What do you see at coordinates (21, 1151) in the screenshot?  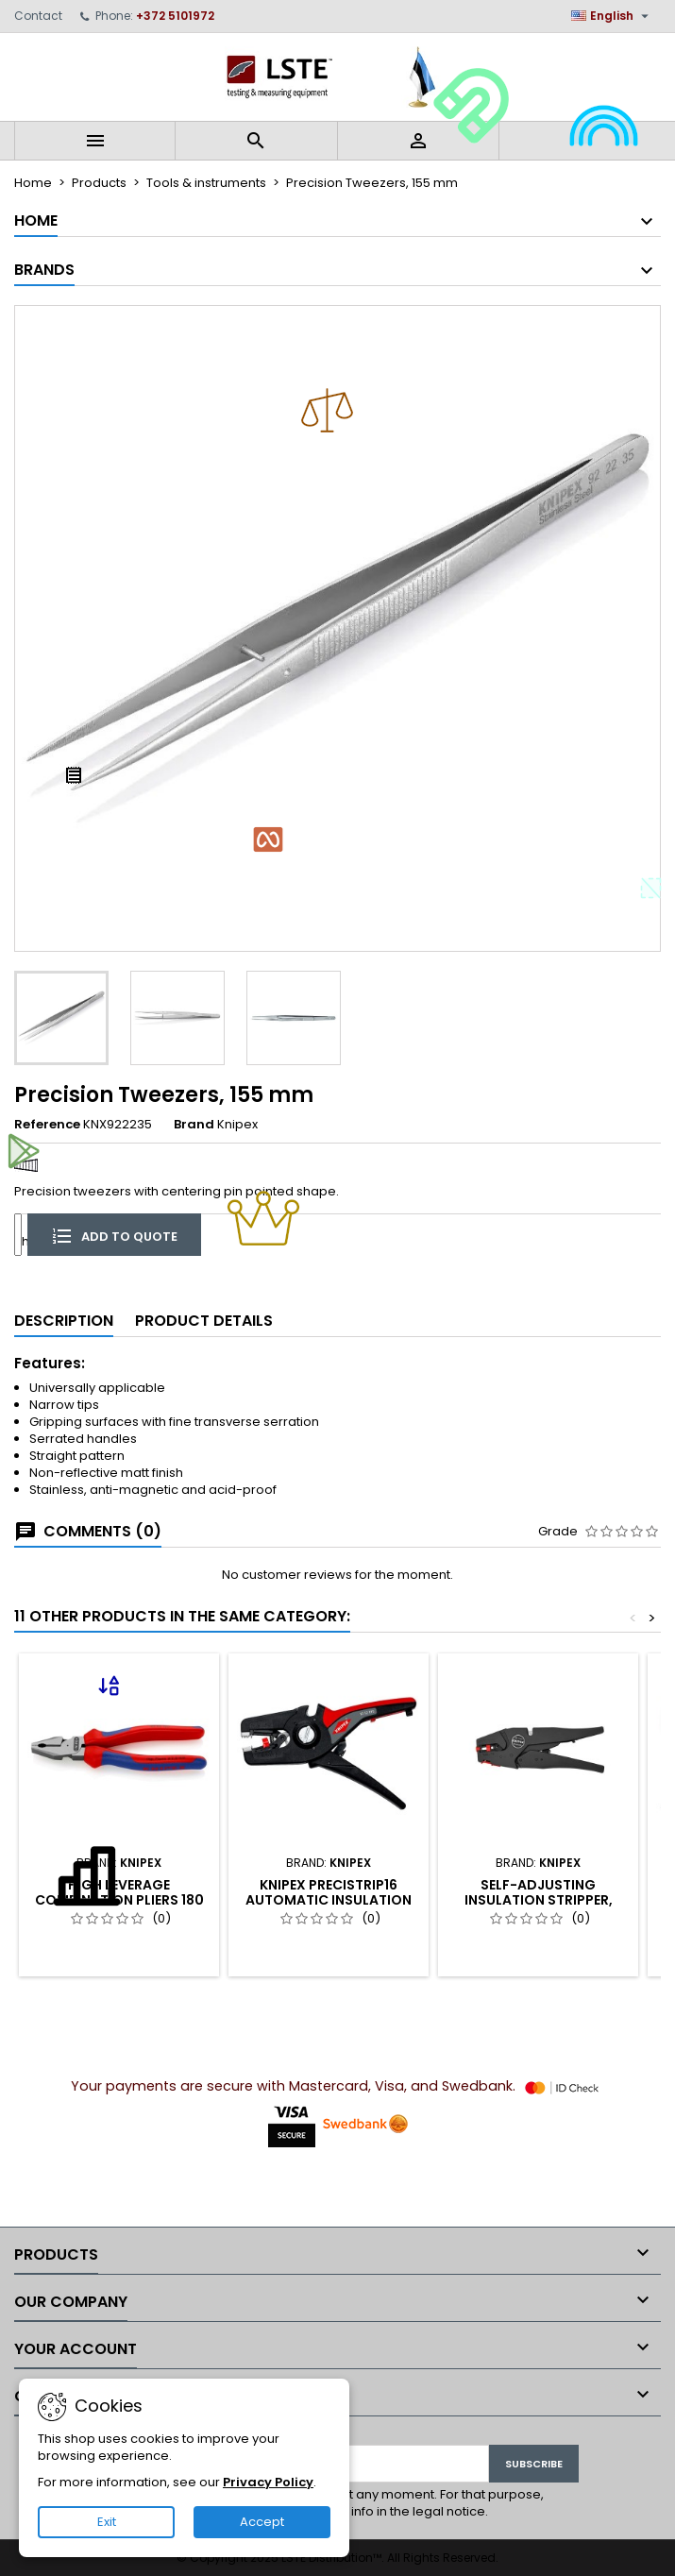 I see `open the google play store` at bounding box center [21, 1151].